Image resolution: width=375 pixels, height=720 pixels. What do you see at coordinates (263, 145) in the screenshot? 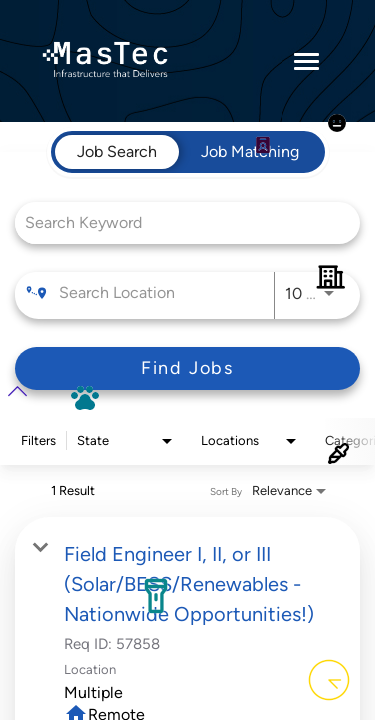
I see `view your identification or profile badge` at bounding box center [263, 145].